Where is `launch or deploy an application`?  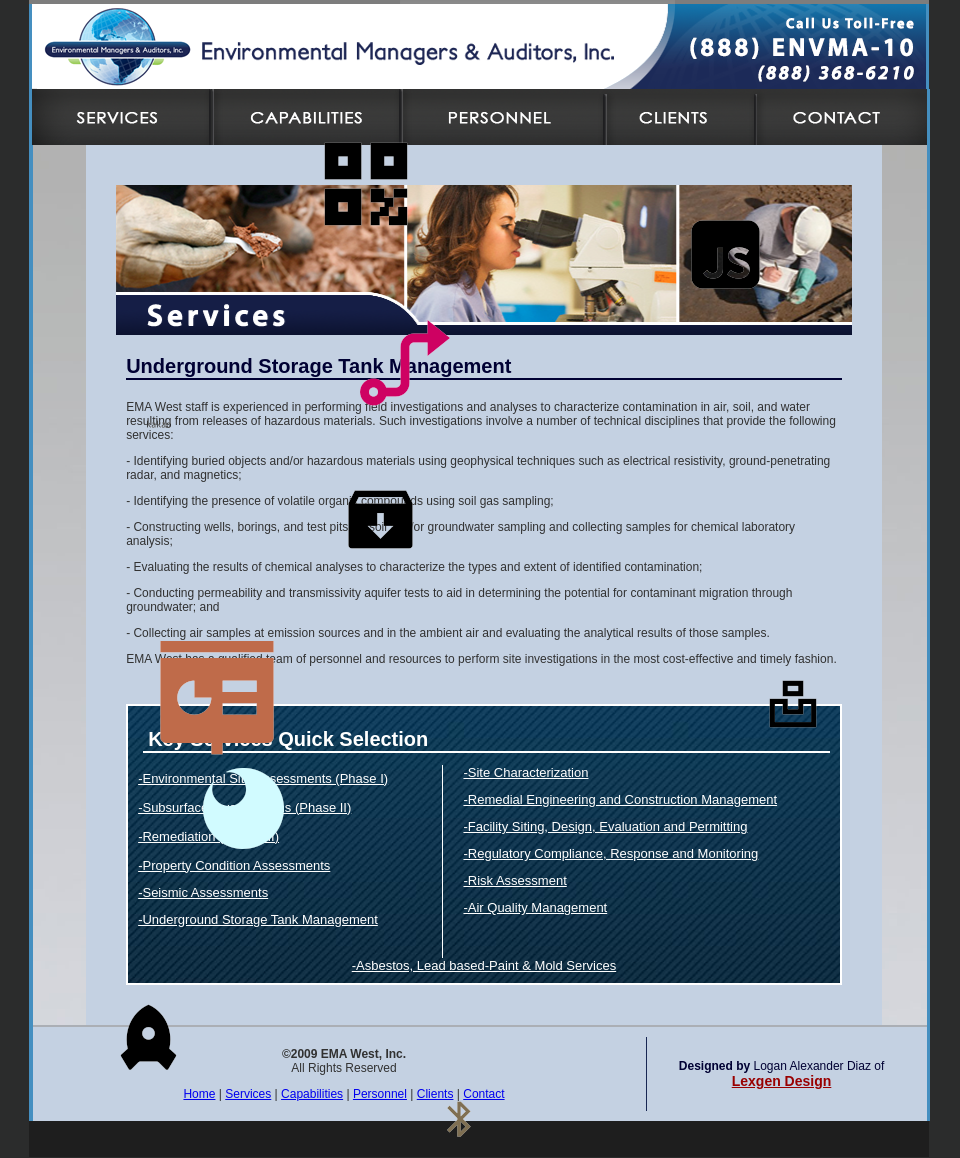 launch or deploy an application is located at coordinates (148, 1036).